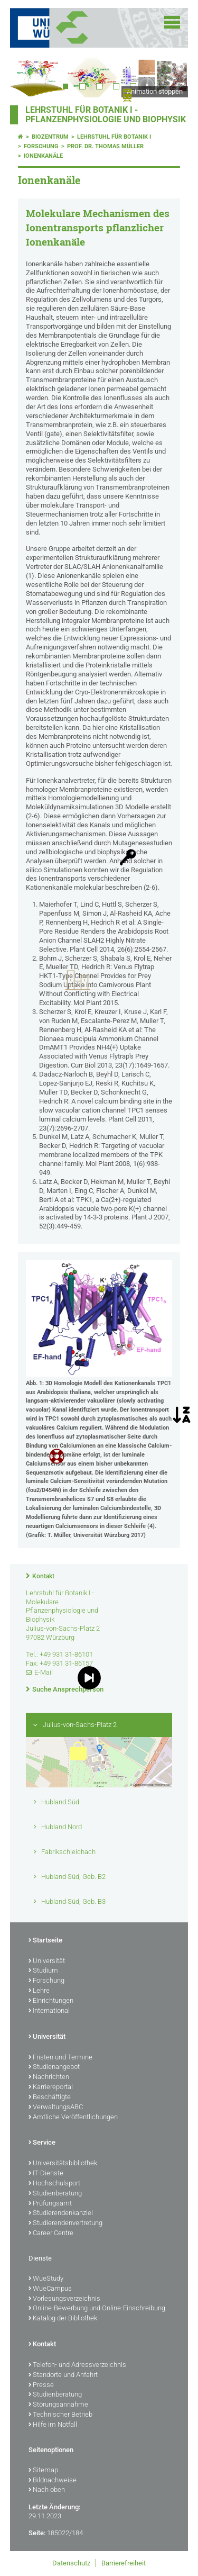 The width and height of the screenshot is (198, 2576). What do you see at coordinates (78, 980) in the screenshot?
I see `view city or urban locations` at bounding box center [78, 980].